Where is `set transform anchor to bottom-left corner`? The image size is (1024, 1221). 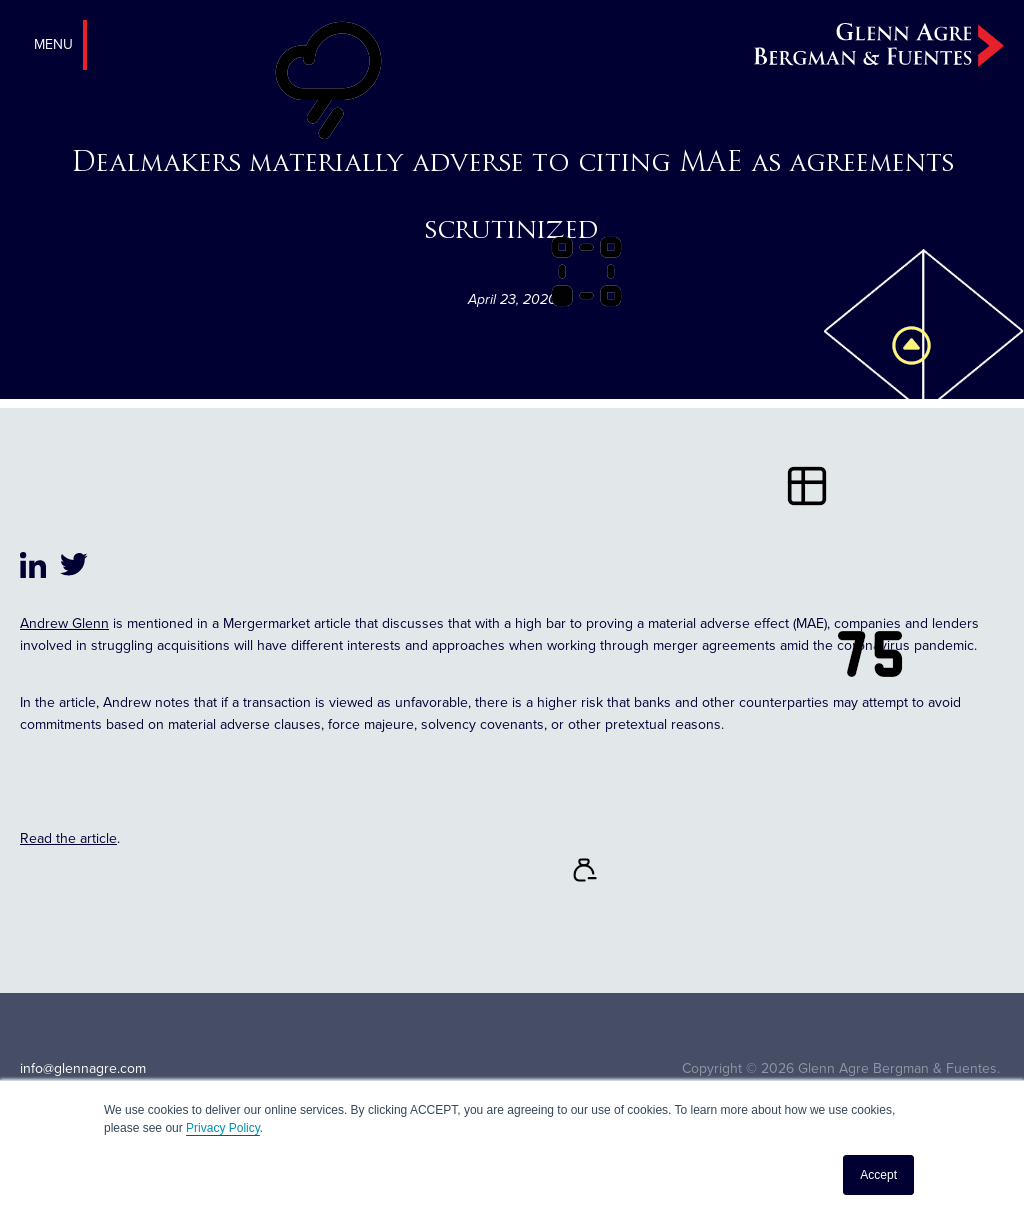
set transform anchor to bottom-left corner is located at coordinates (586, 271).